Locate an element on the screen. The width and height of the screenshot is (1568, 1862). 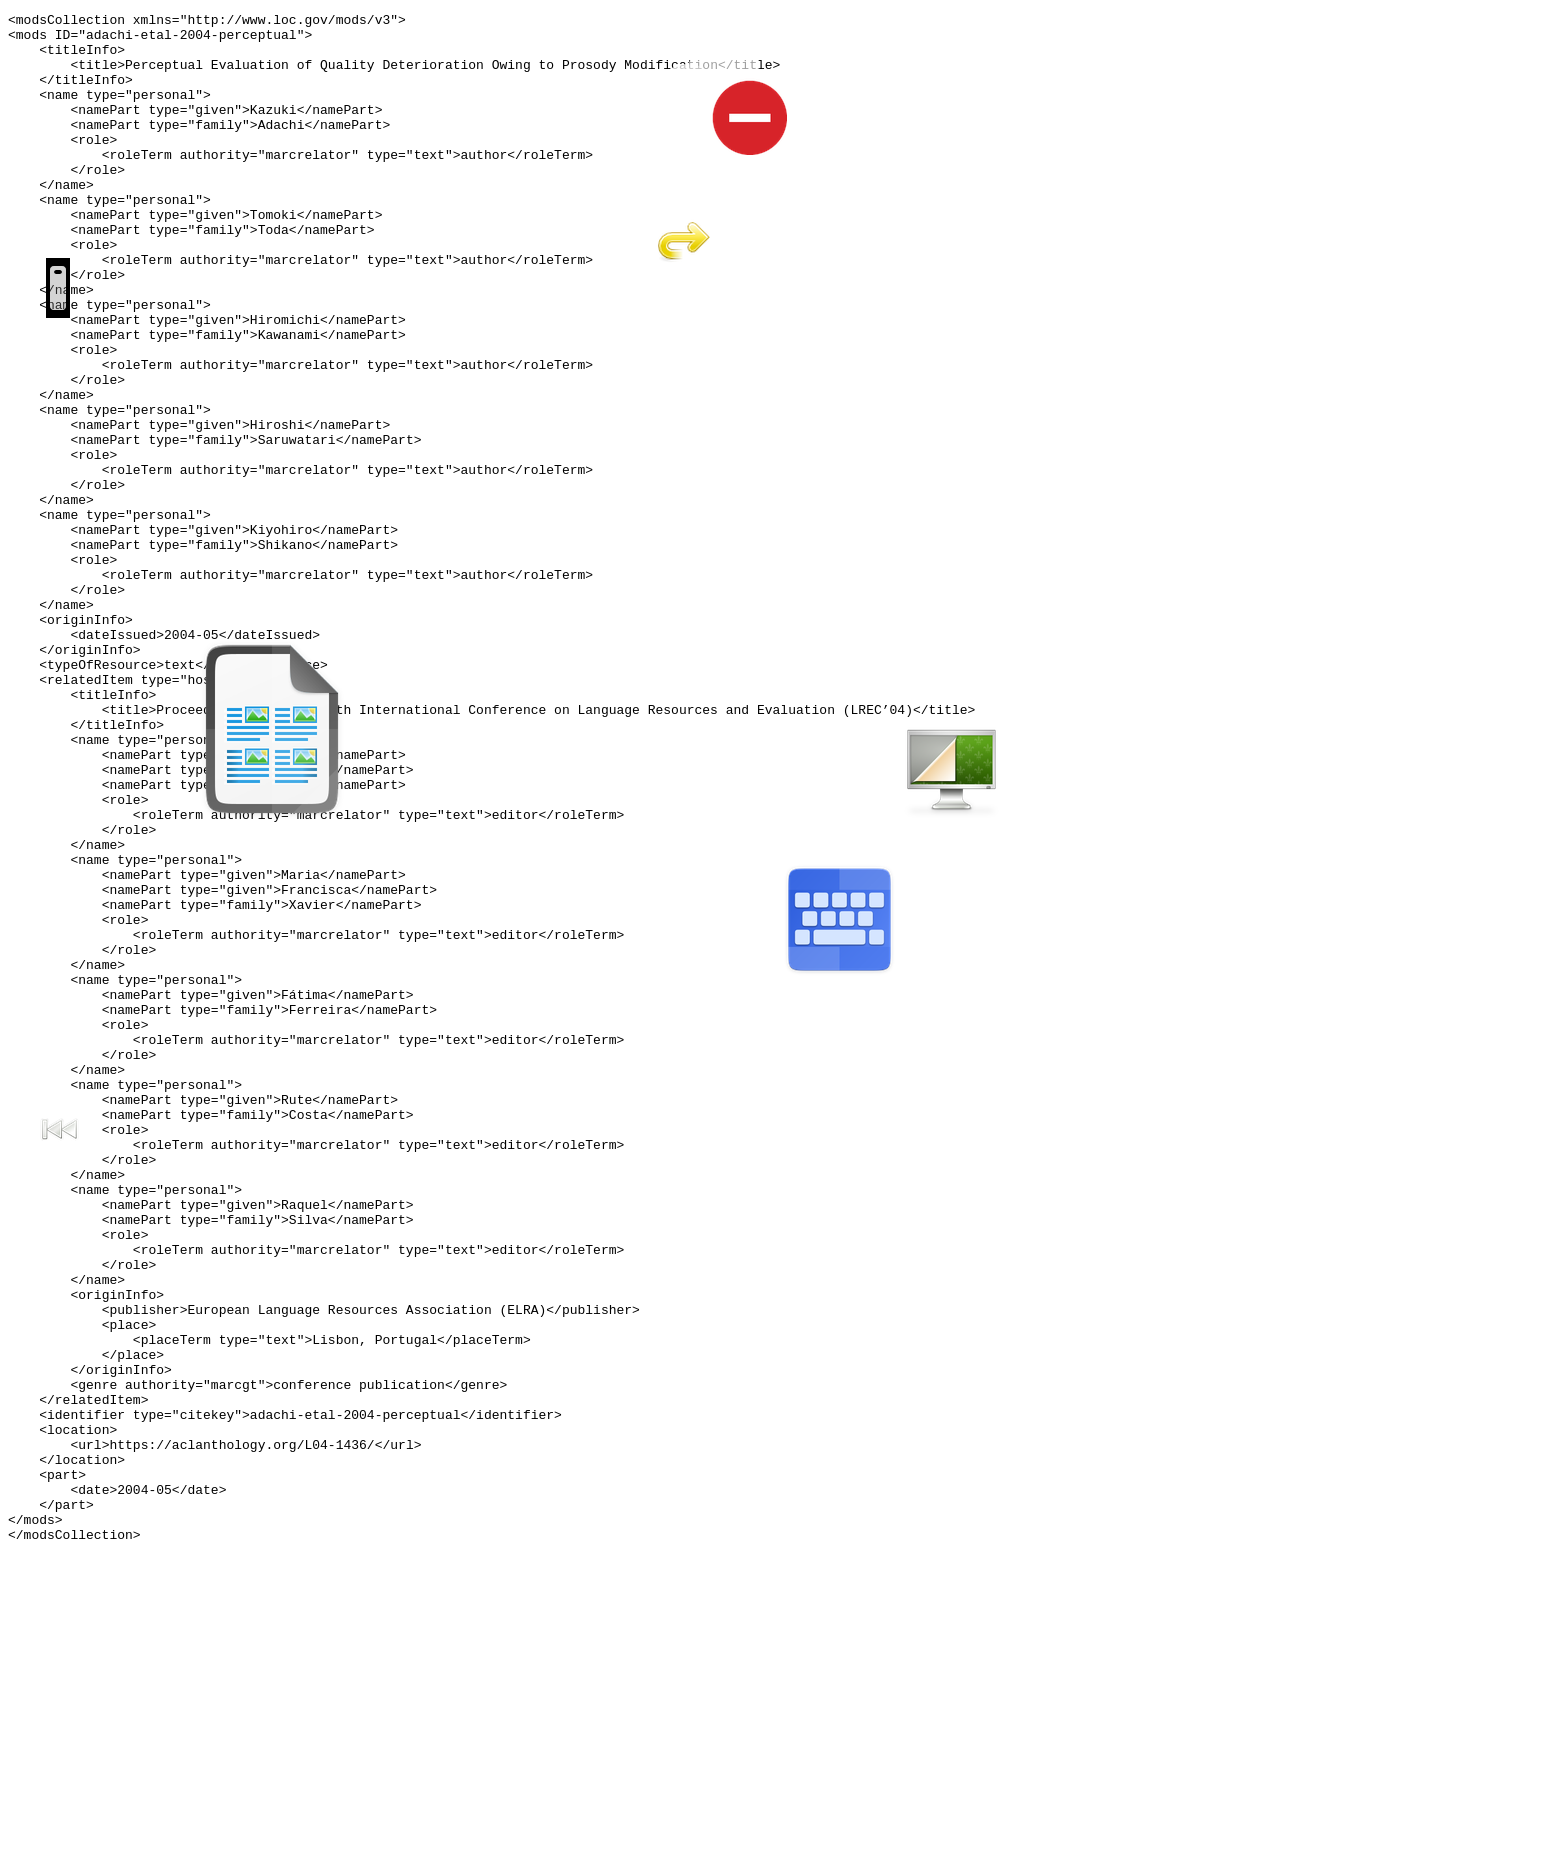
skip to previous track is located at coordinates (59, 1129).